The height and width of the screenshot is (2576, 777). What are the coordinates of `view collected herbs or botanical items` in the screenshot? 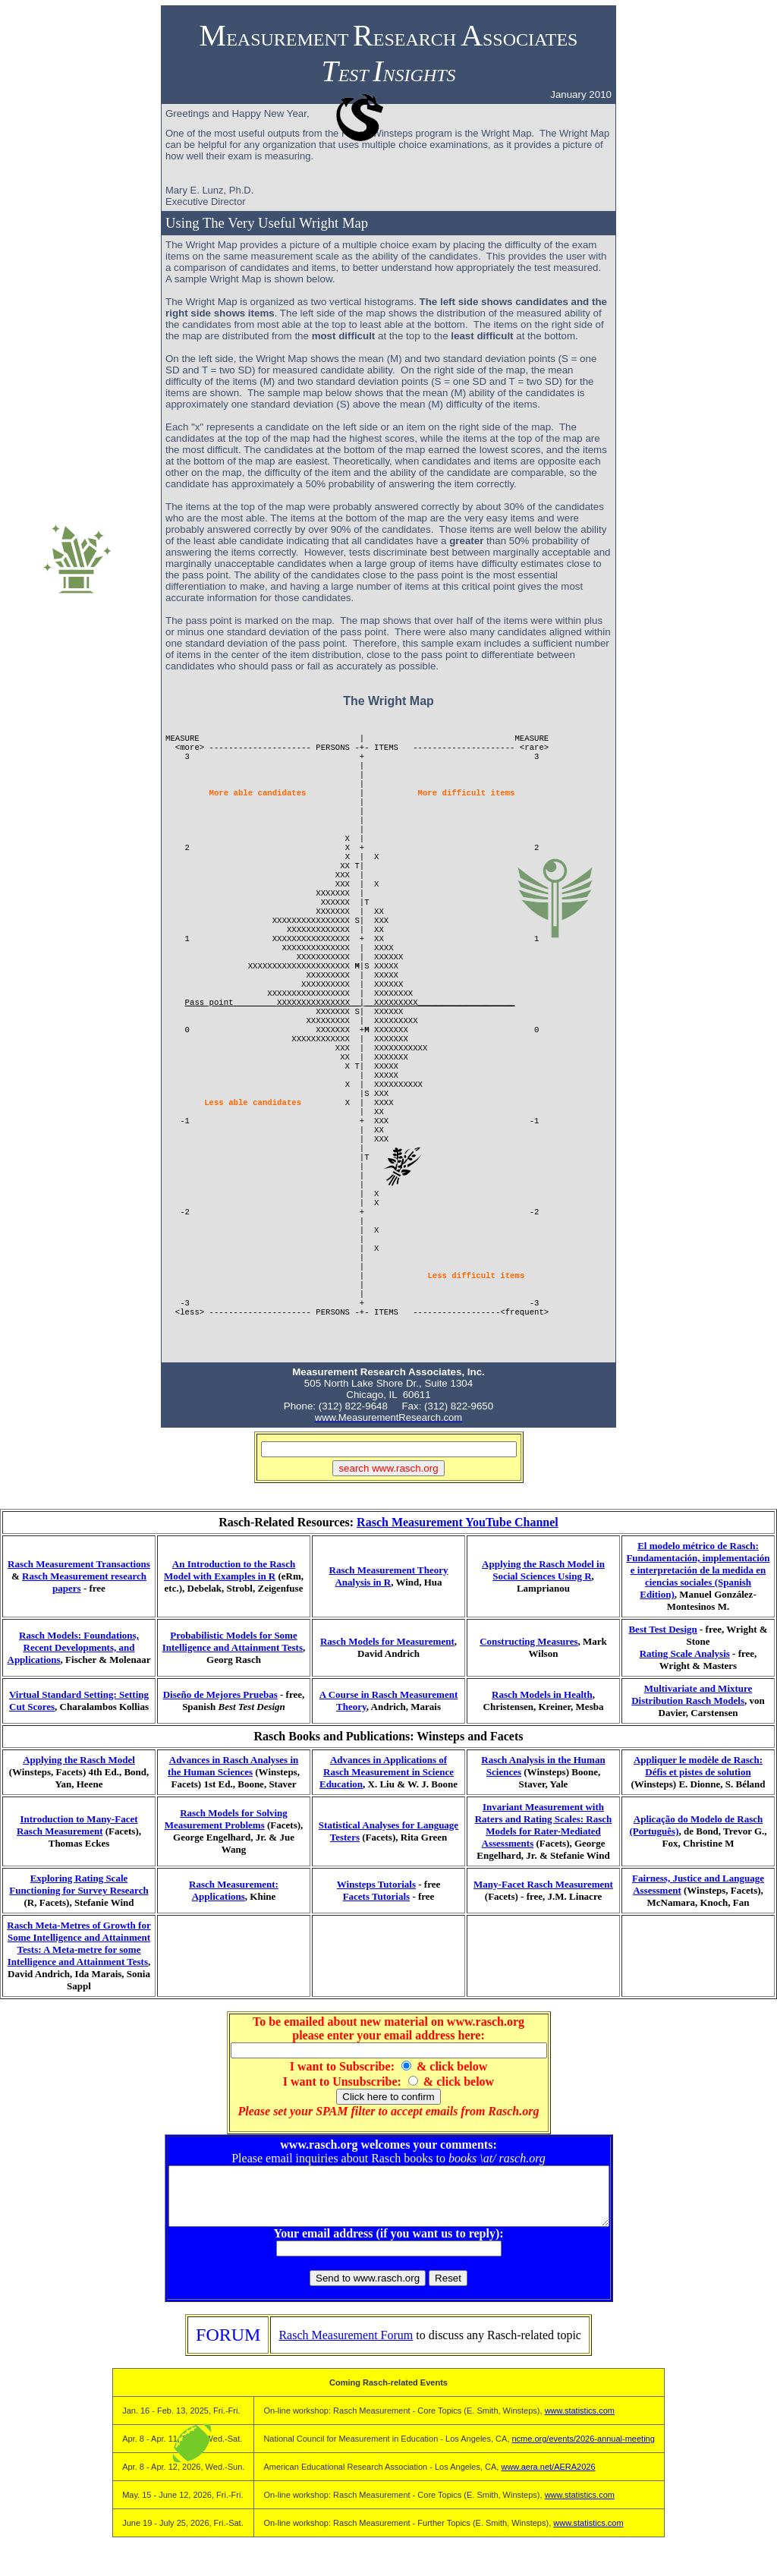 It's located at (402, 1167).